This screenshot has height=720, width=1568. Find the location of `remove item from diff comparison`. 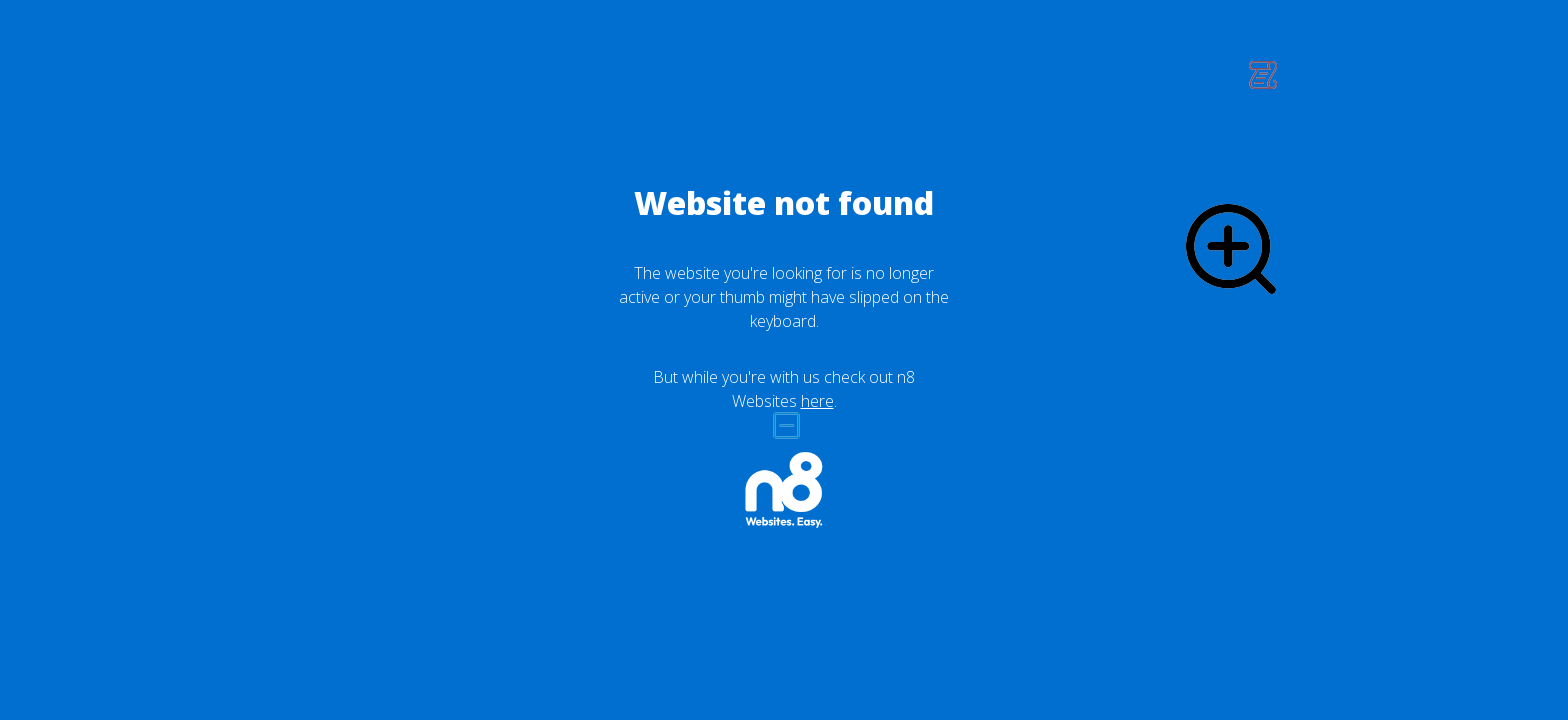

remove item from diff comparison is located at coordinates (786, 425).